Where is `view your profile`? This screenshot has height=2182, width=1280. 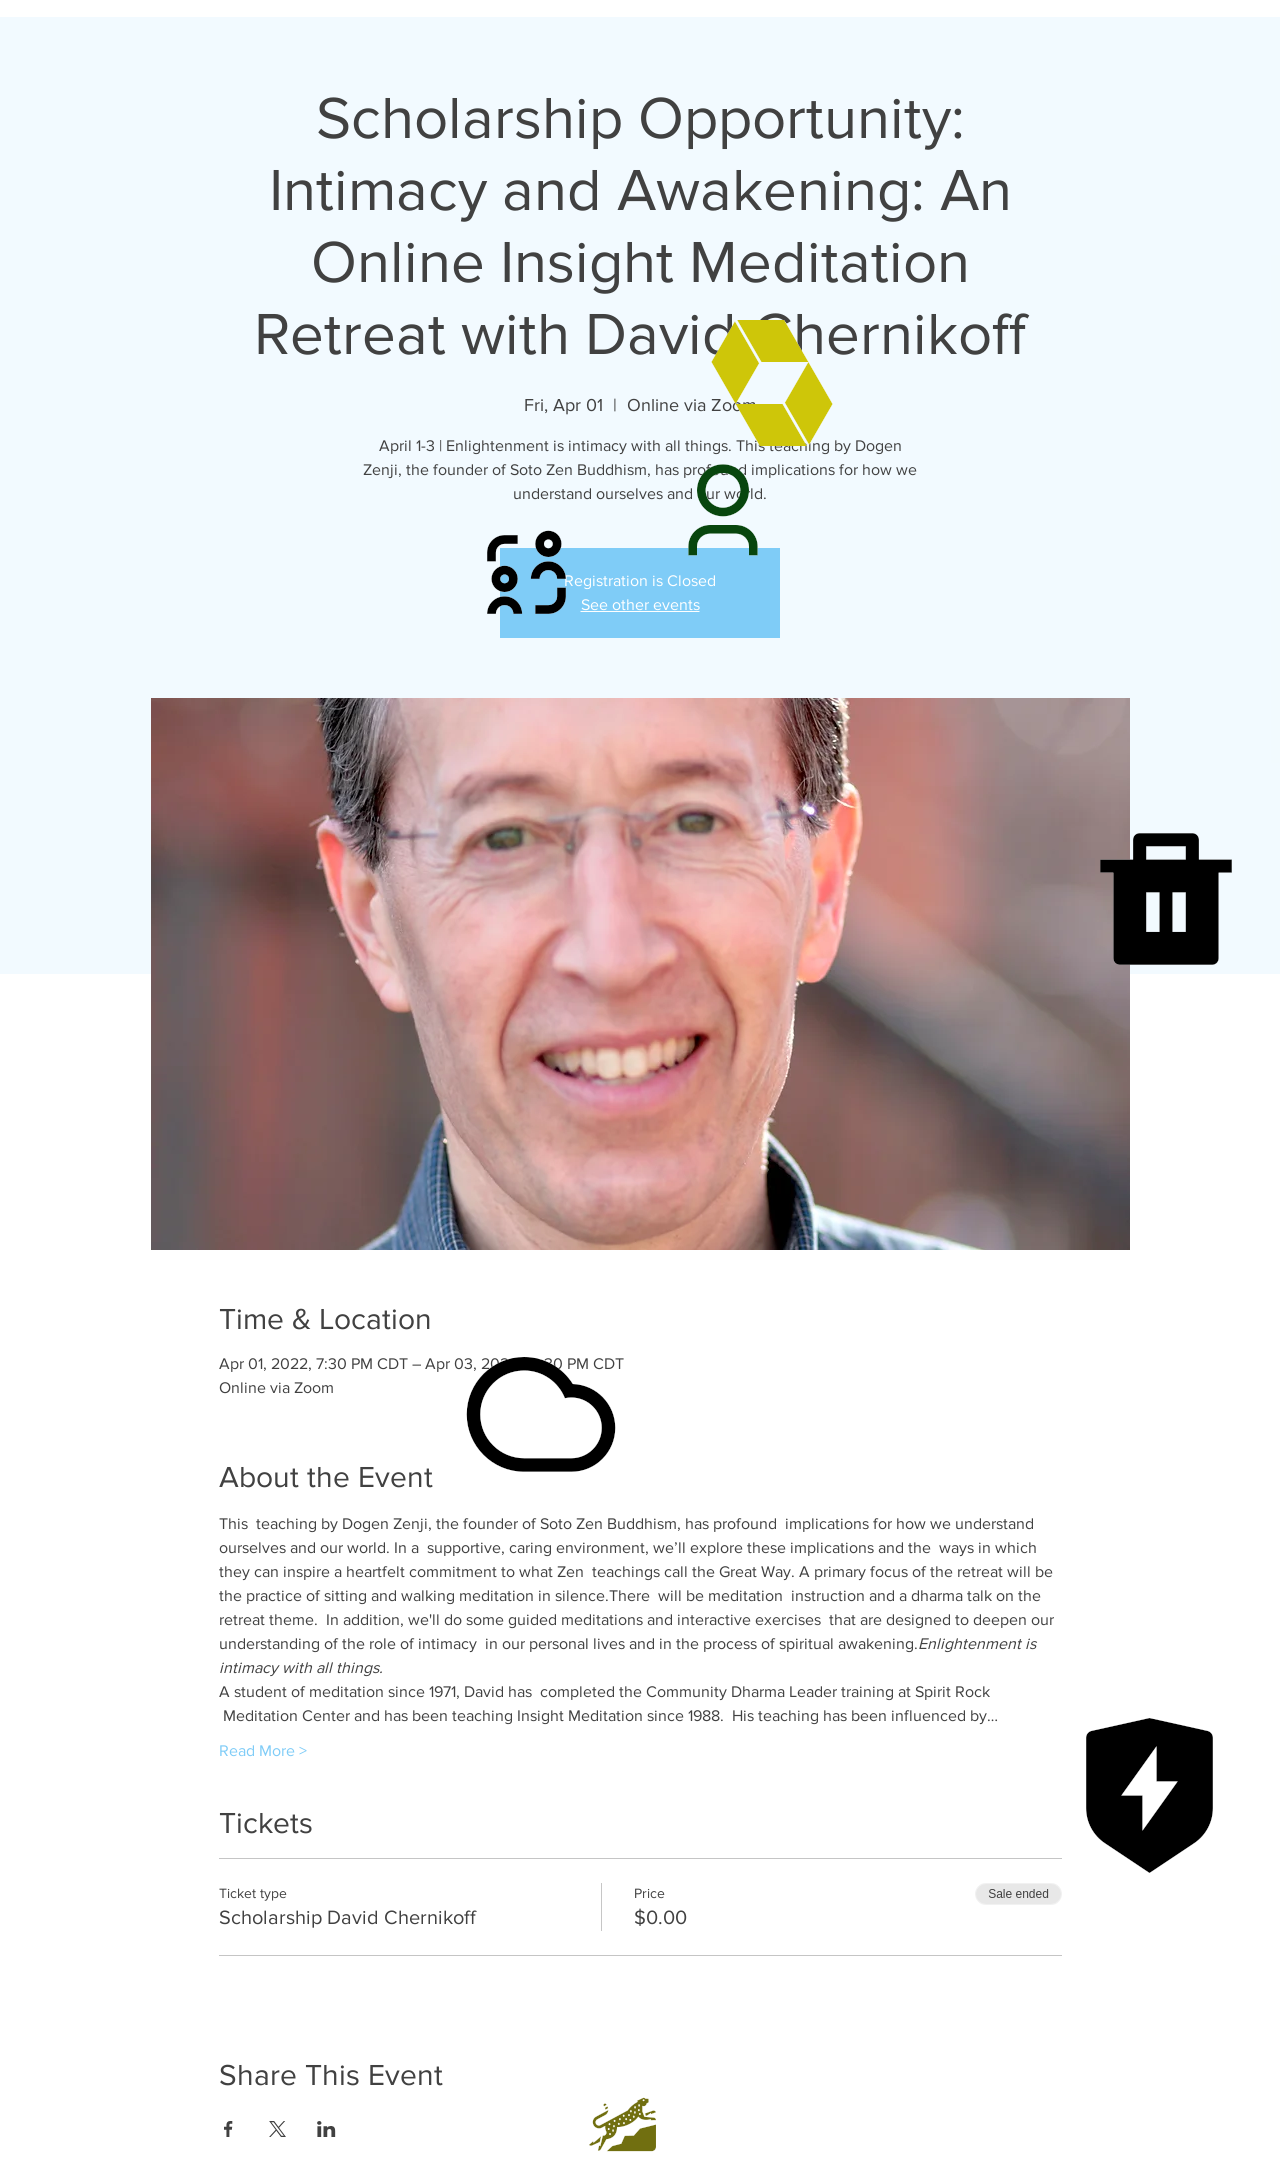
view your profile is located at coordinates (723, 512).